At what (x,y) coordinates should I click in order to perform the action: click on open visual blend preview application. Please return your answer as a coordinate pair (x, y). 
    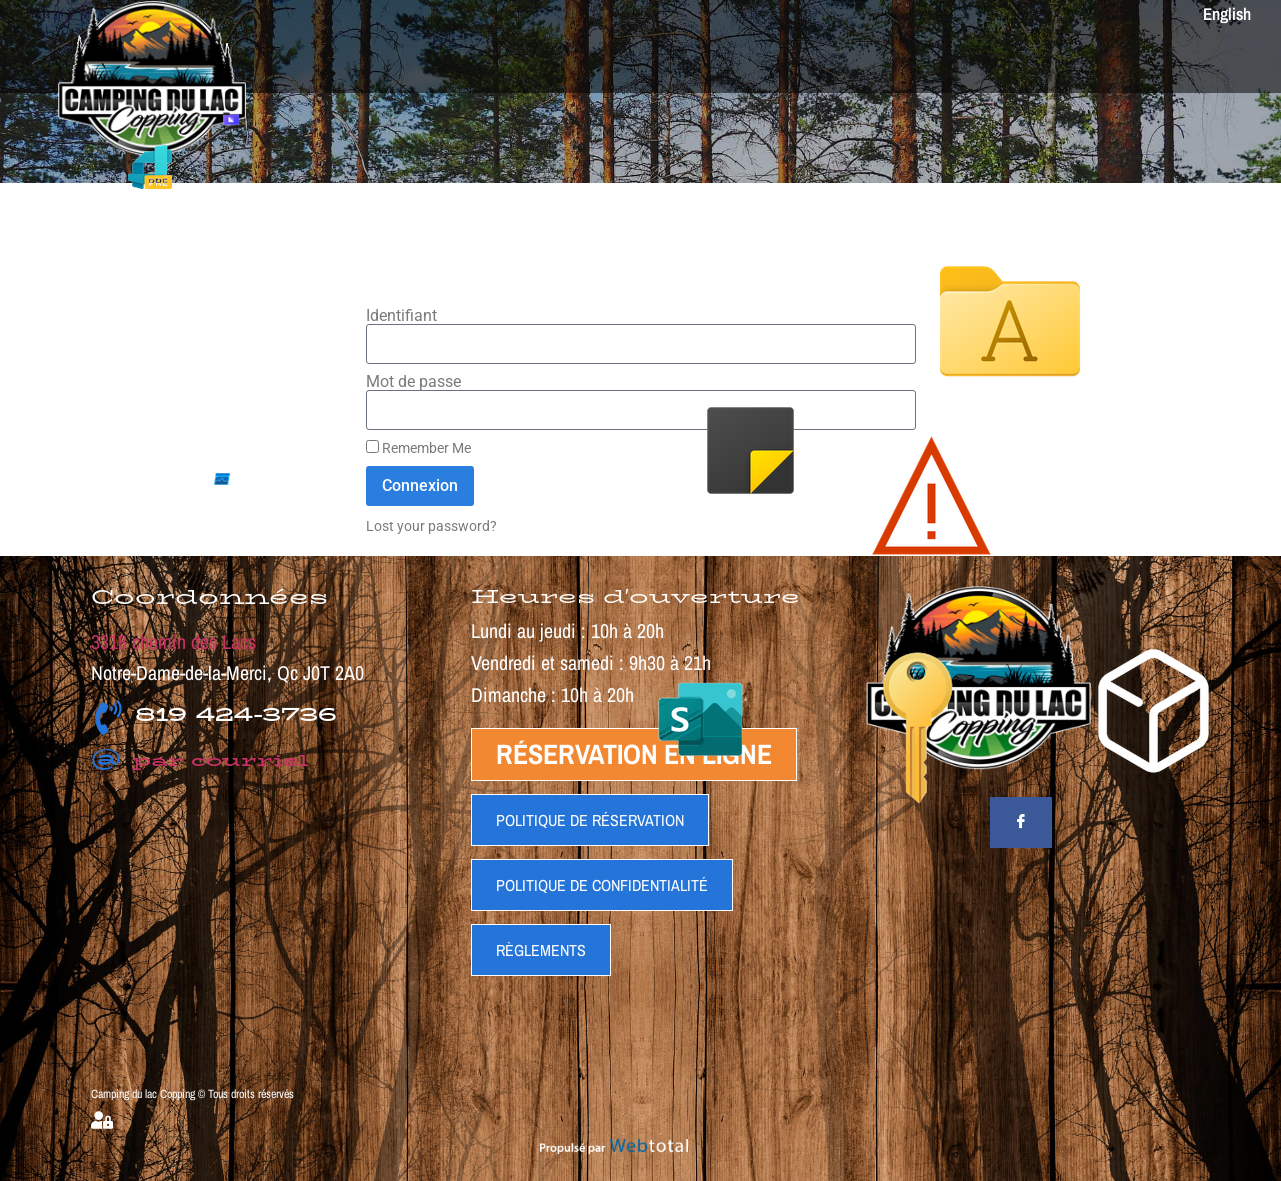
    Looking at the image, I should click on (150, 167).